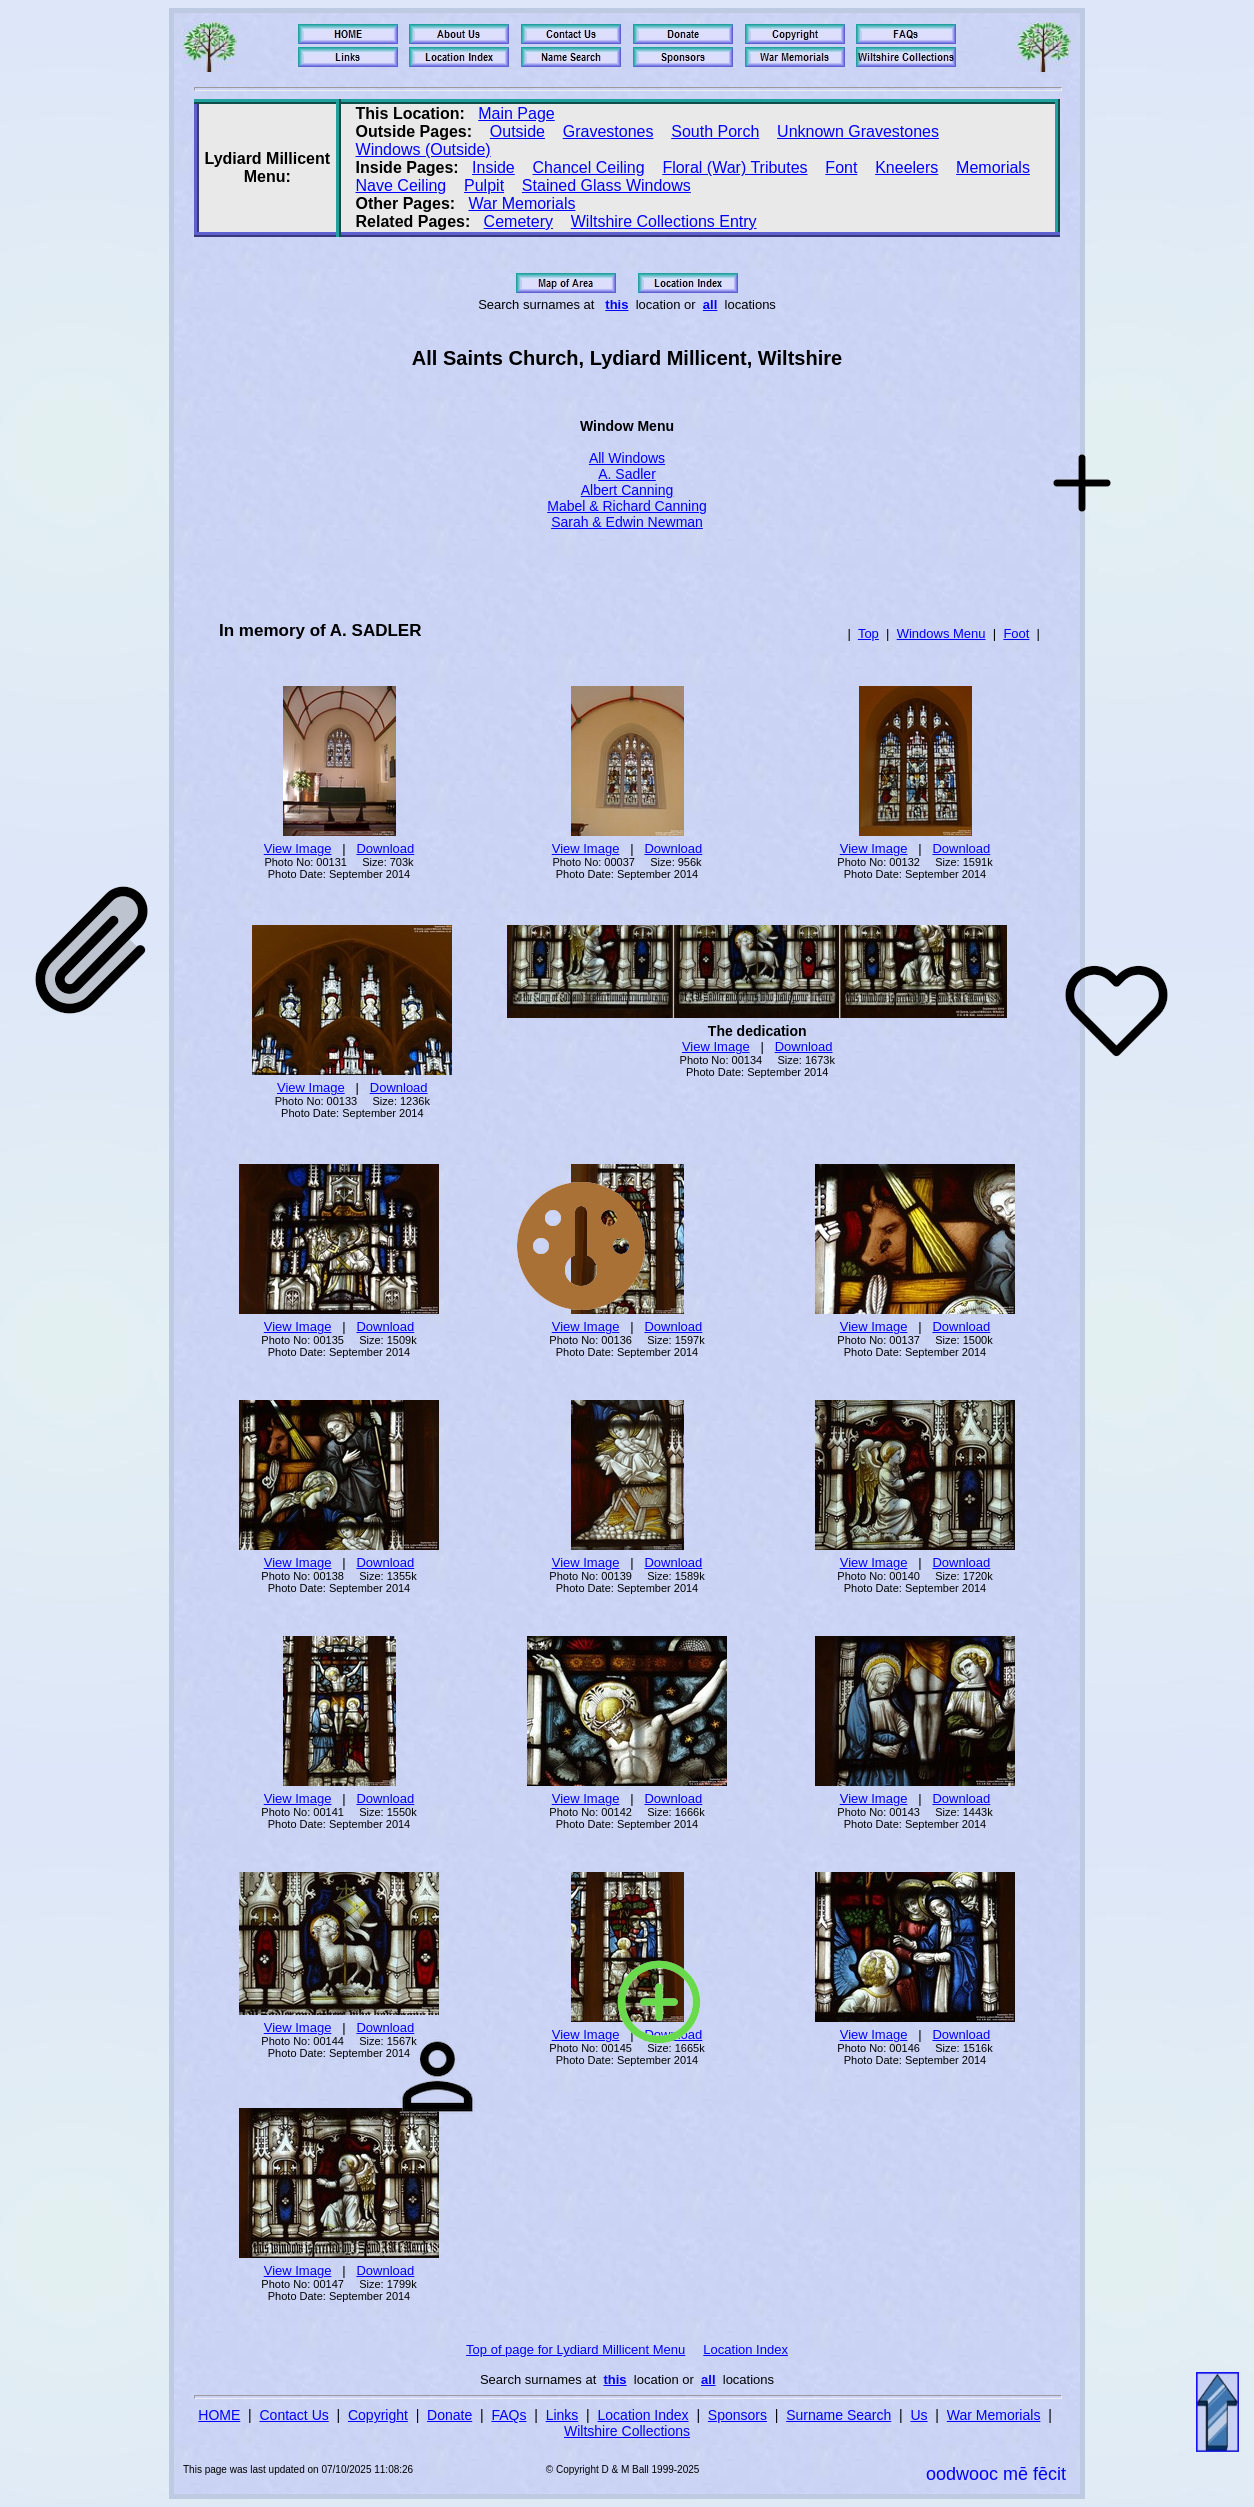 The width and height of the screenshot is (1254, 2507). Describe the element at coordinates (1116, 1010) in the screenshot. I see `add item to favorites` at that location.